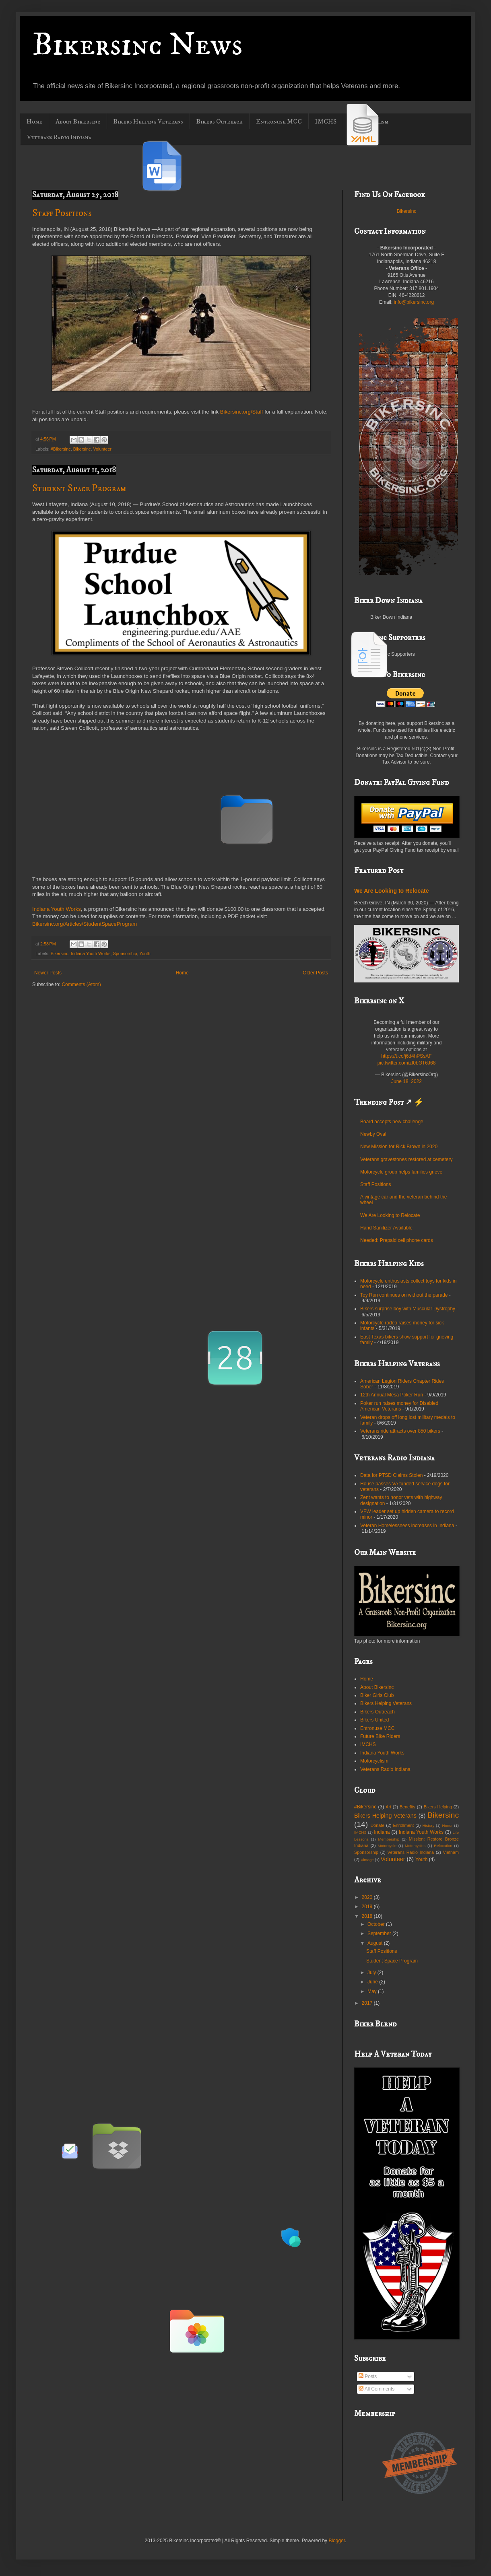  Describe the element at coordinates (247, 820) in the screenshot. I see `open folder to view contents` at that location.